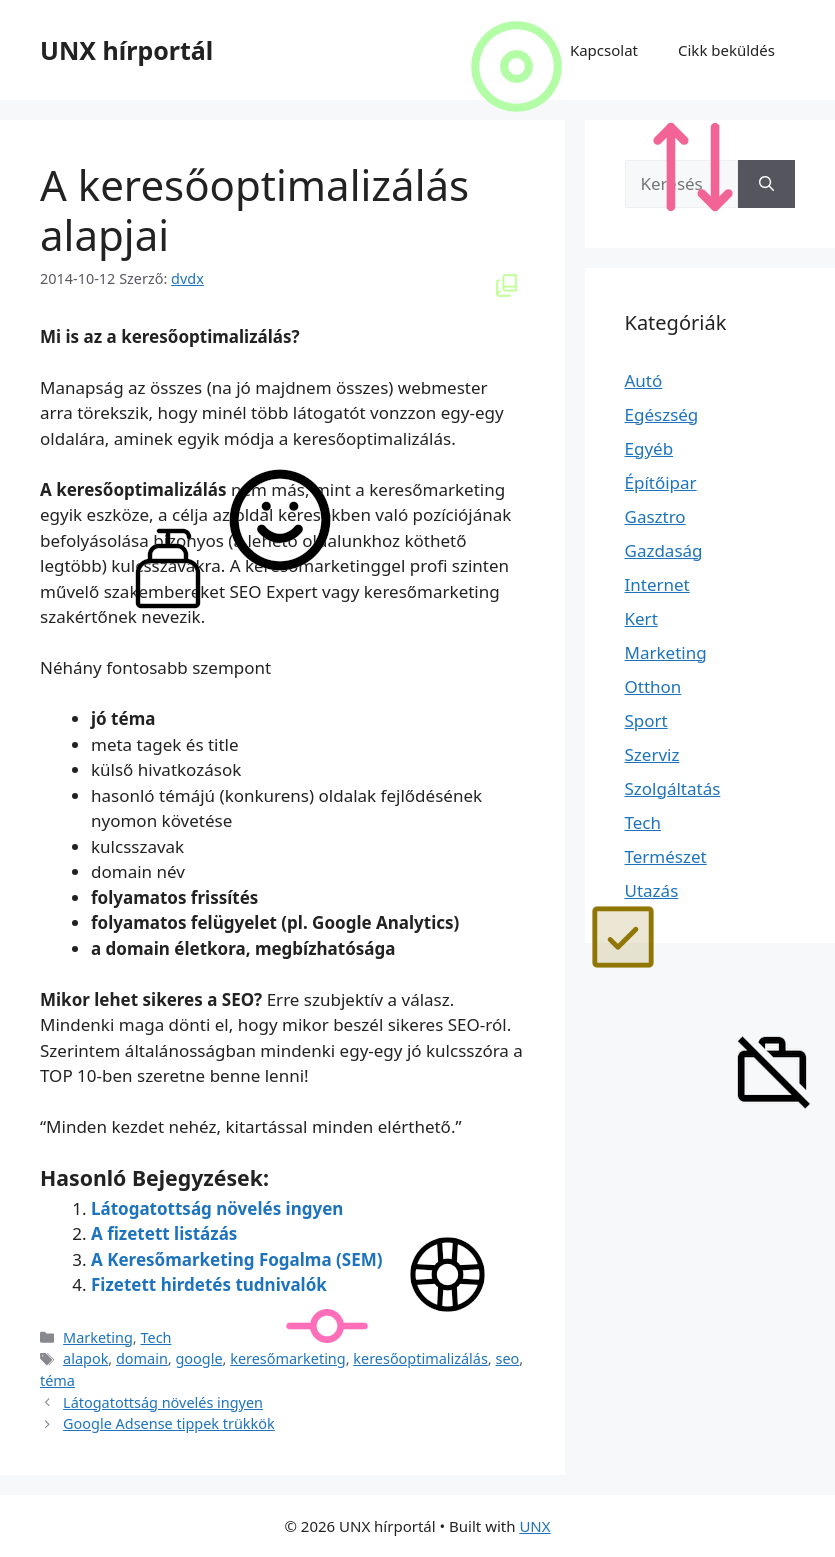 The width and height of the screenshot is (835, 1557). Describe the element at coordinates (623, 937) in the screenshot. I see `mark task as complete` at that location.